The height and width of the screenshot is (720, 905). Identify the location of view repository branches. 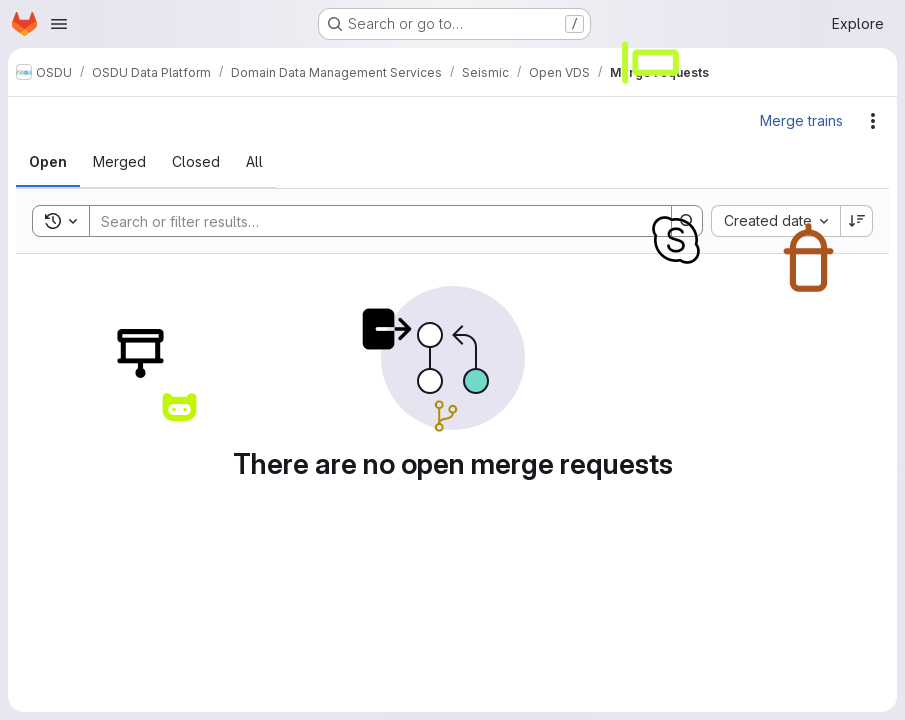
(446, 416).